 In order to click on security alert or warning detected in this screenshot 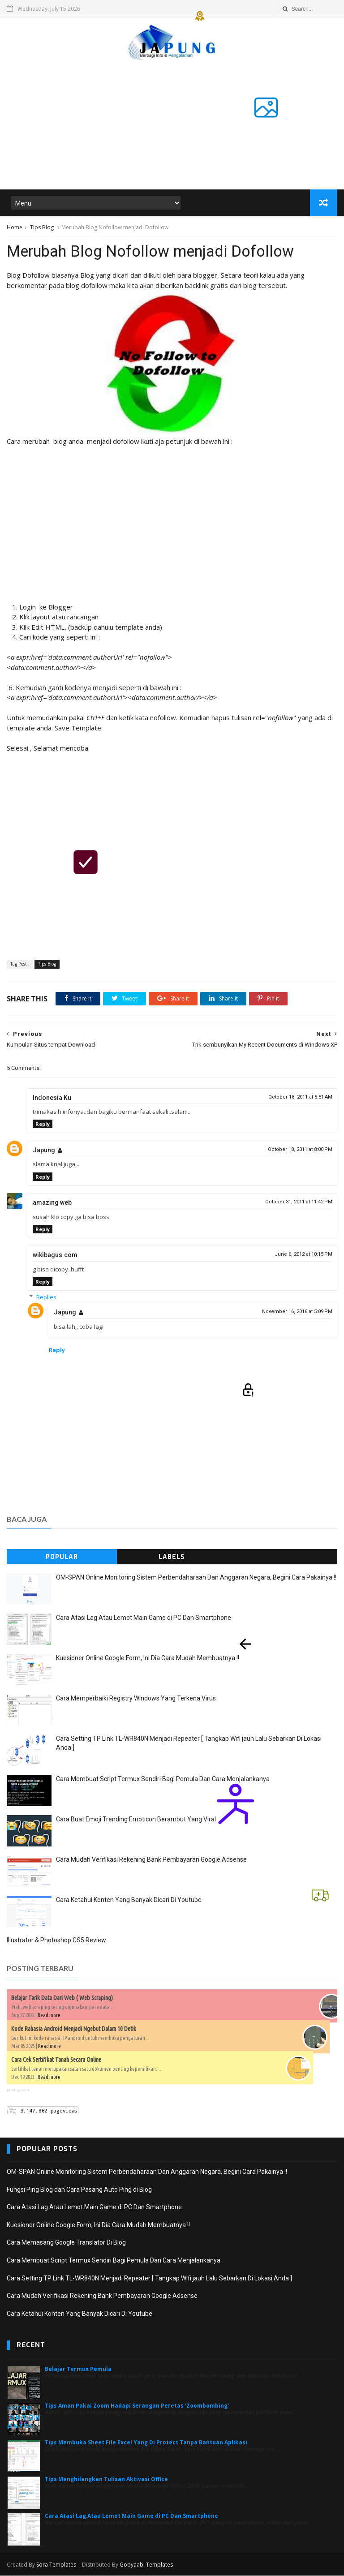, I will do `click(248, 1390)`.